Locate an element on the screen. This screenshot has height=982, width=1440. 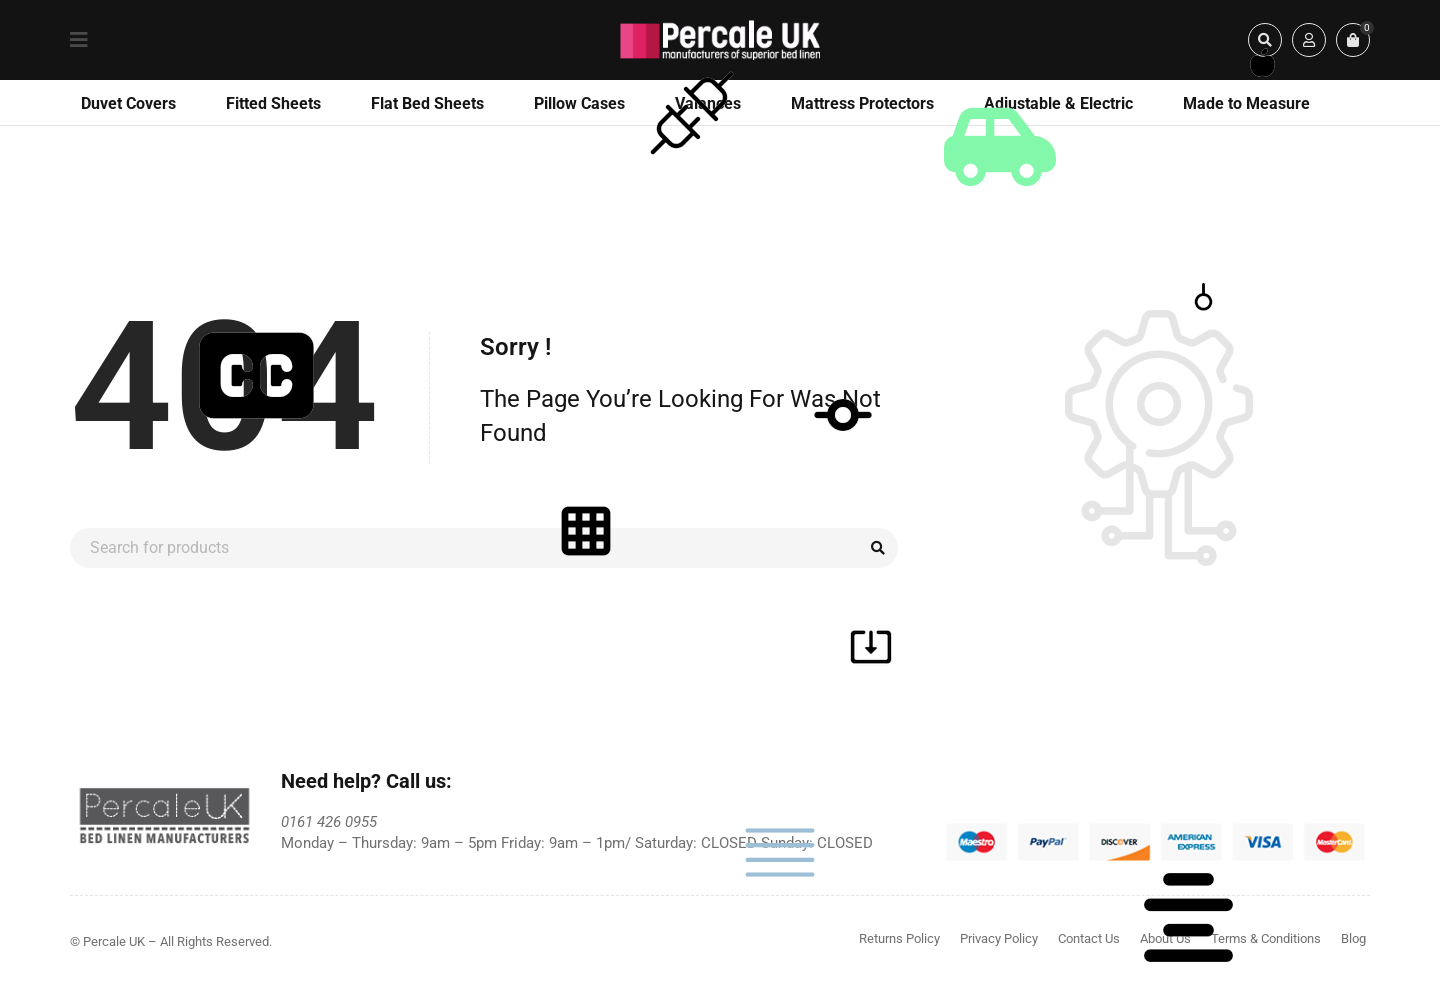
connect or establish a connection is located at coordinates (692, 113).